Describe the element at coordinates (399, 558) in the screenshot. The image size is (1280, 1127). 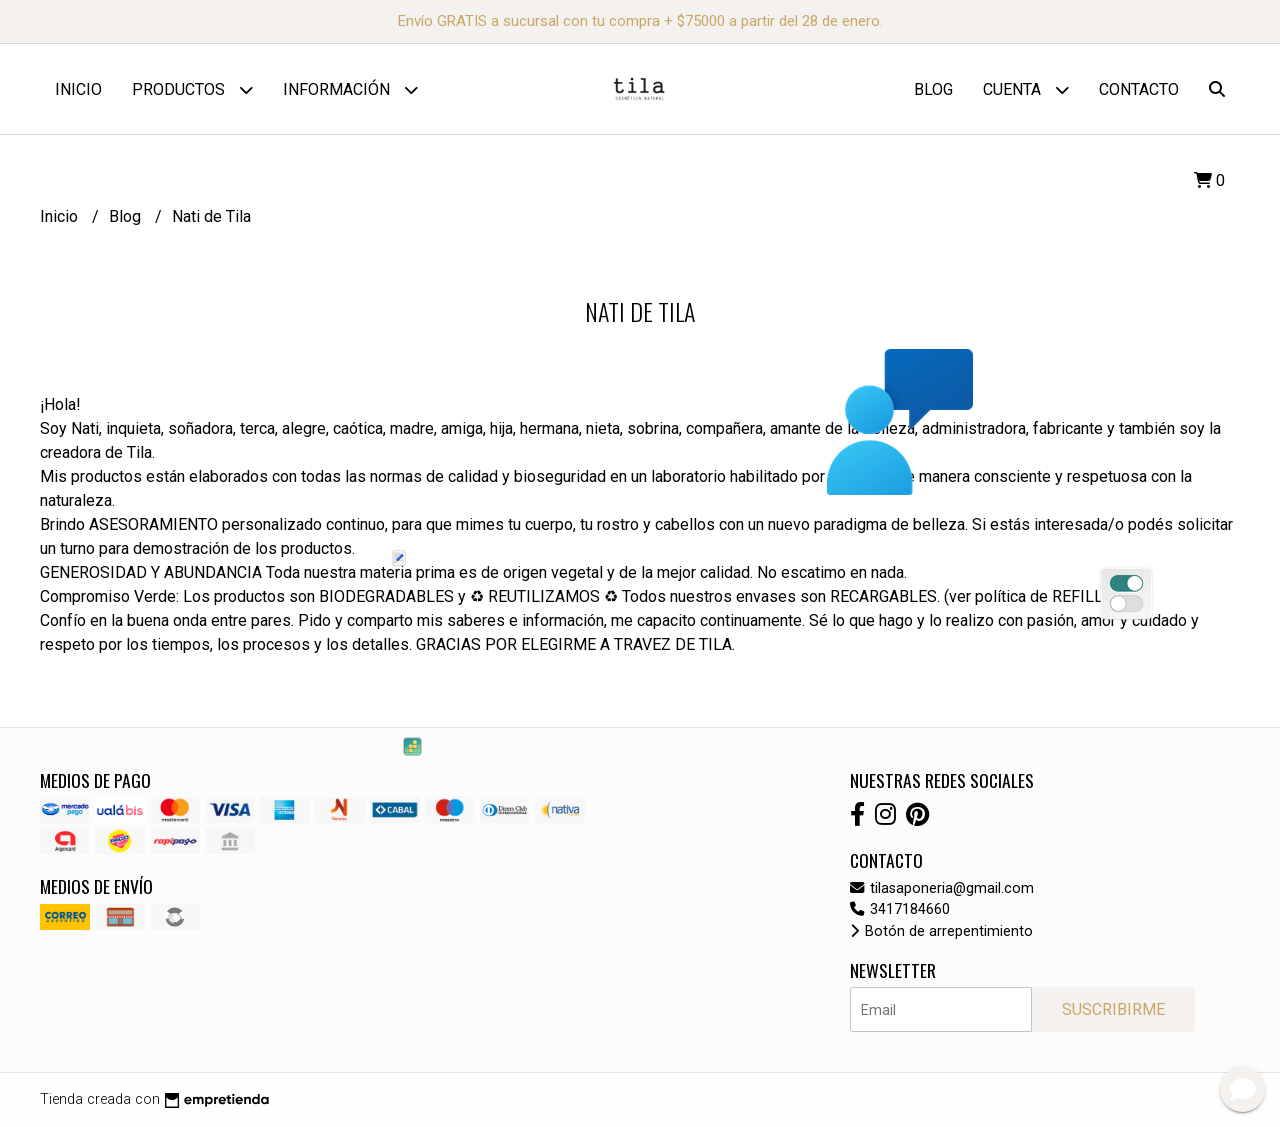
I see `open gedit text editor` at that location.